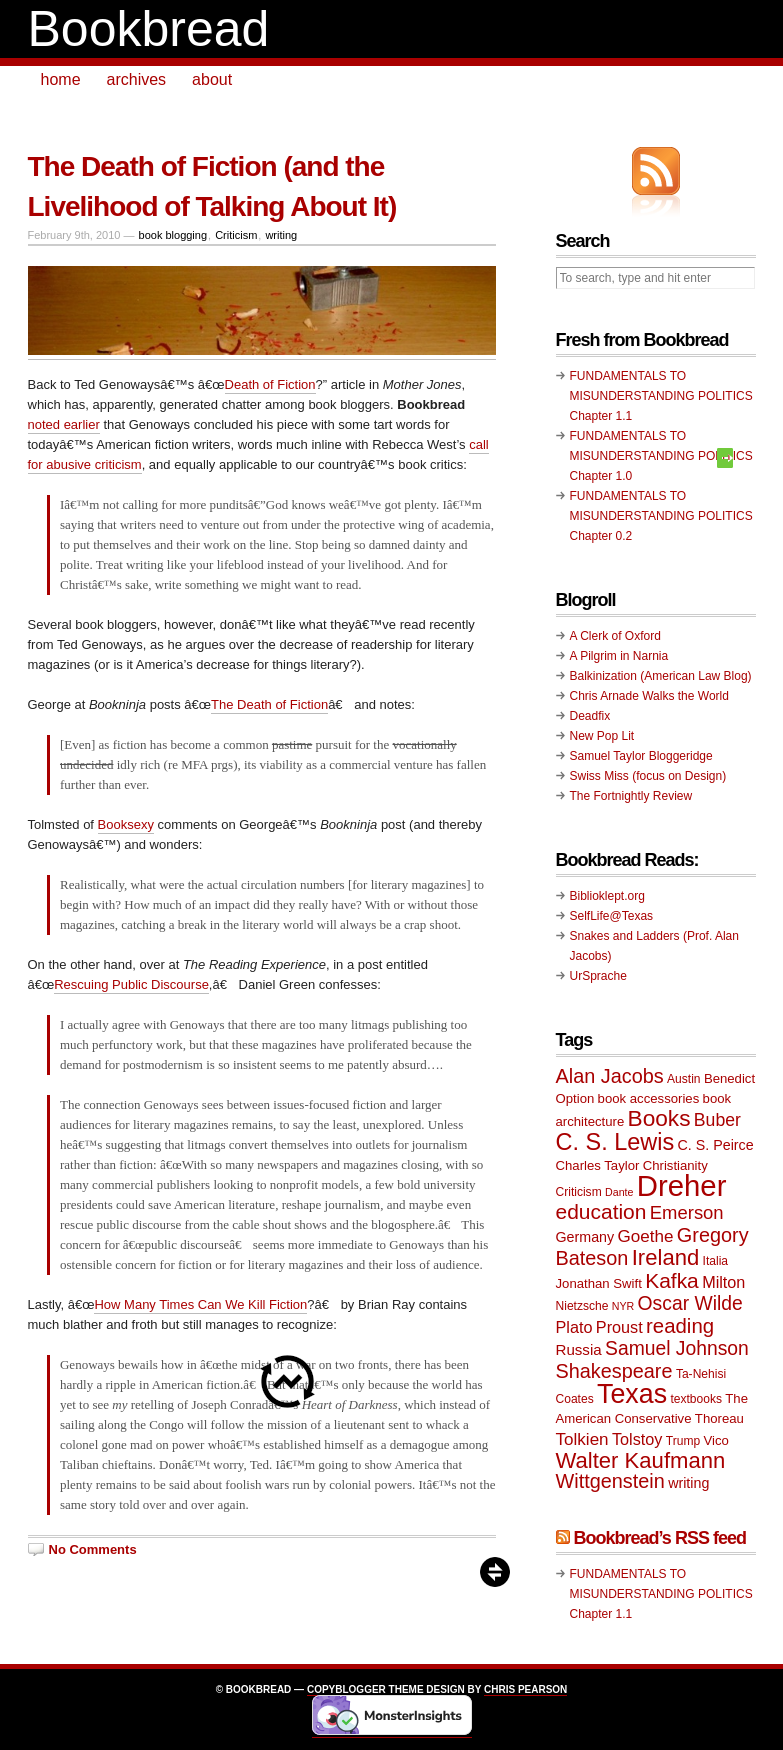  What do you see at coordinates (495, 1572) in the screenshot?
I see `exchange or swap currencies` at bounding box center [495, 1572].